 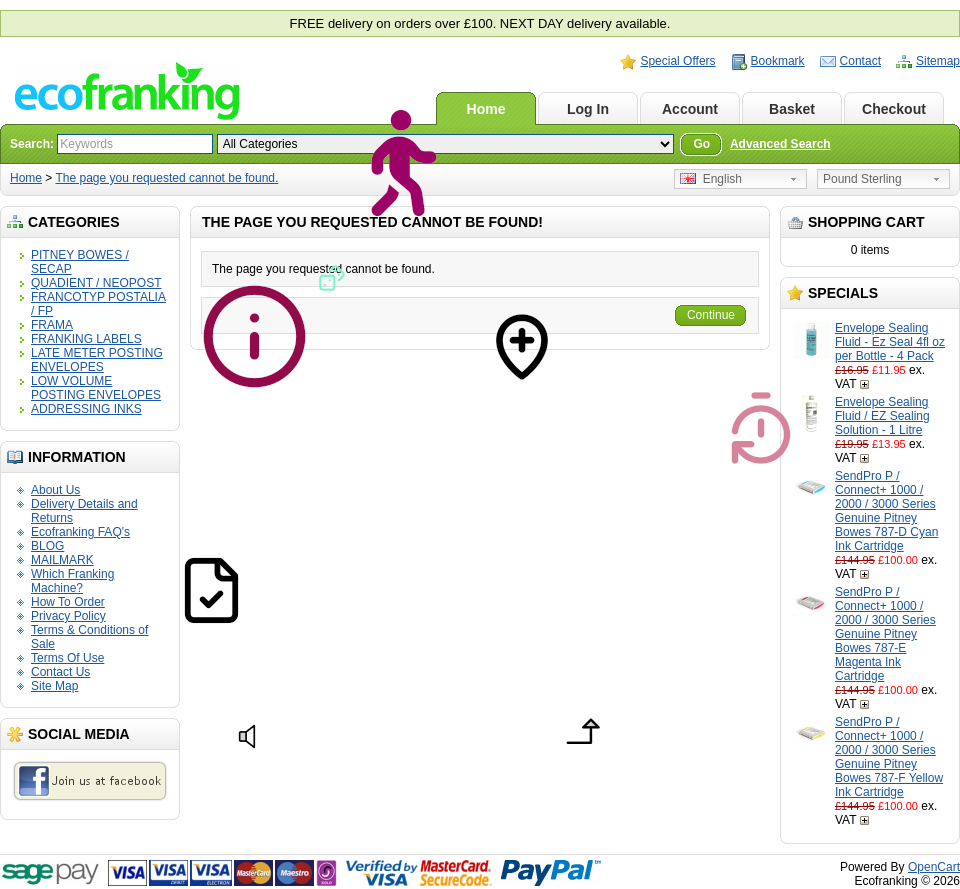 What do you see at coordinates (522, 347) in the screenshot?
I see `add a new location pin` at bounding box center [522, 347].